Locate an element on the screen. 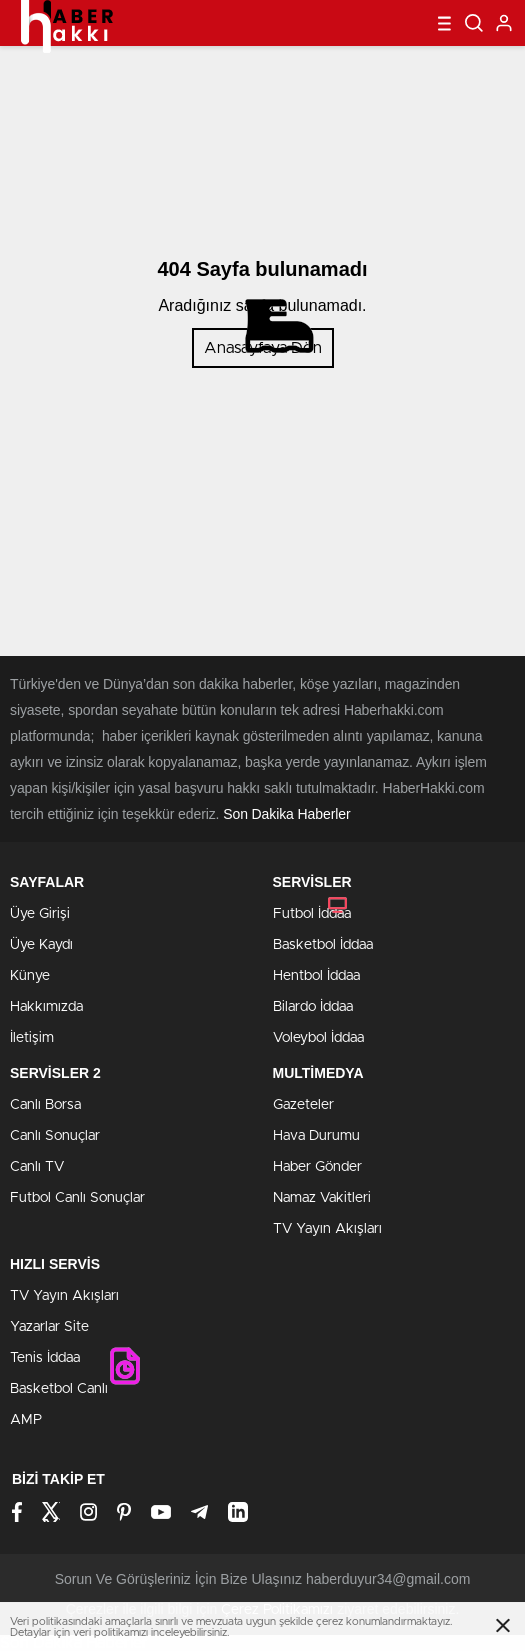 The height and width of the screenshot is (1651, 525). view footwear or shoe options is located at coordinates (277, 326).